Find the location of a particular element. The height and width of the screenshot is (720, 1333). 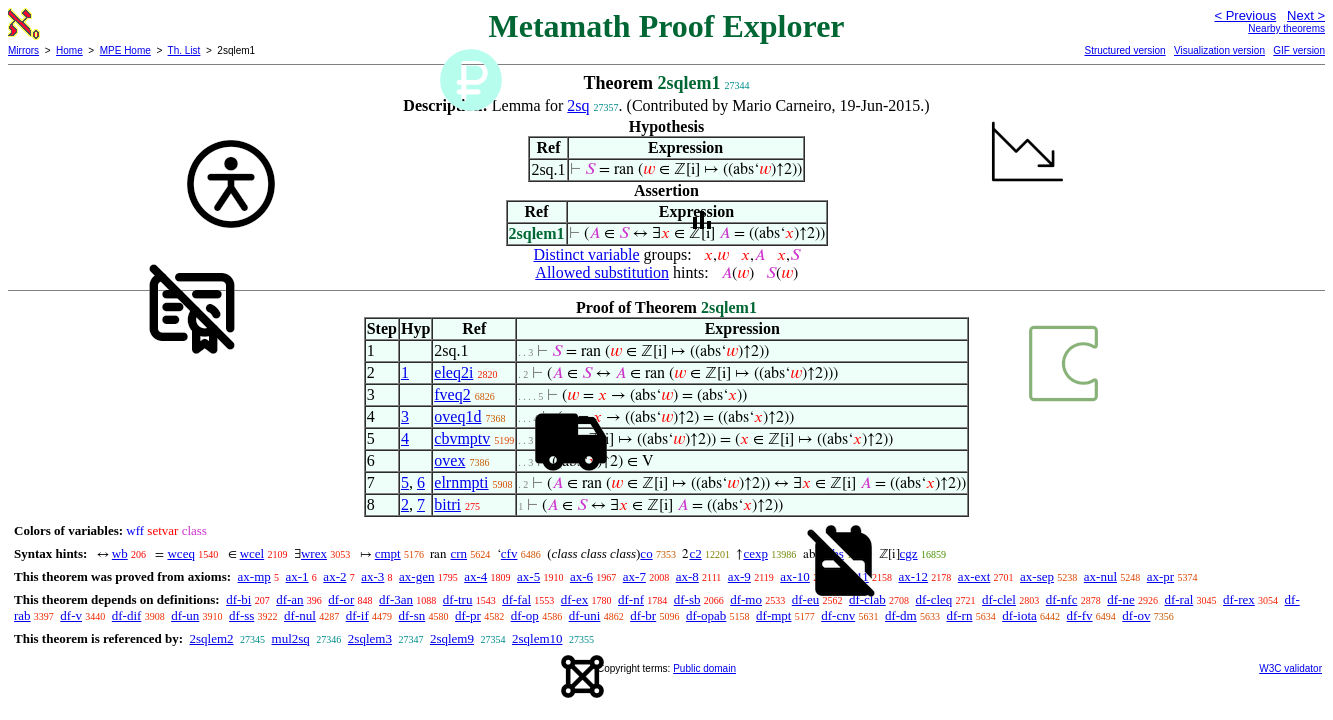

certificate or credential is unavailable is located at coordinates (192, 307).